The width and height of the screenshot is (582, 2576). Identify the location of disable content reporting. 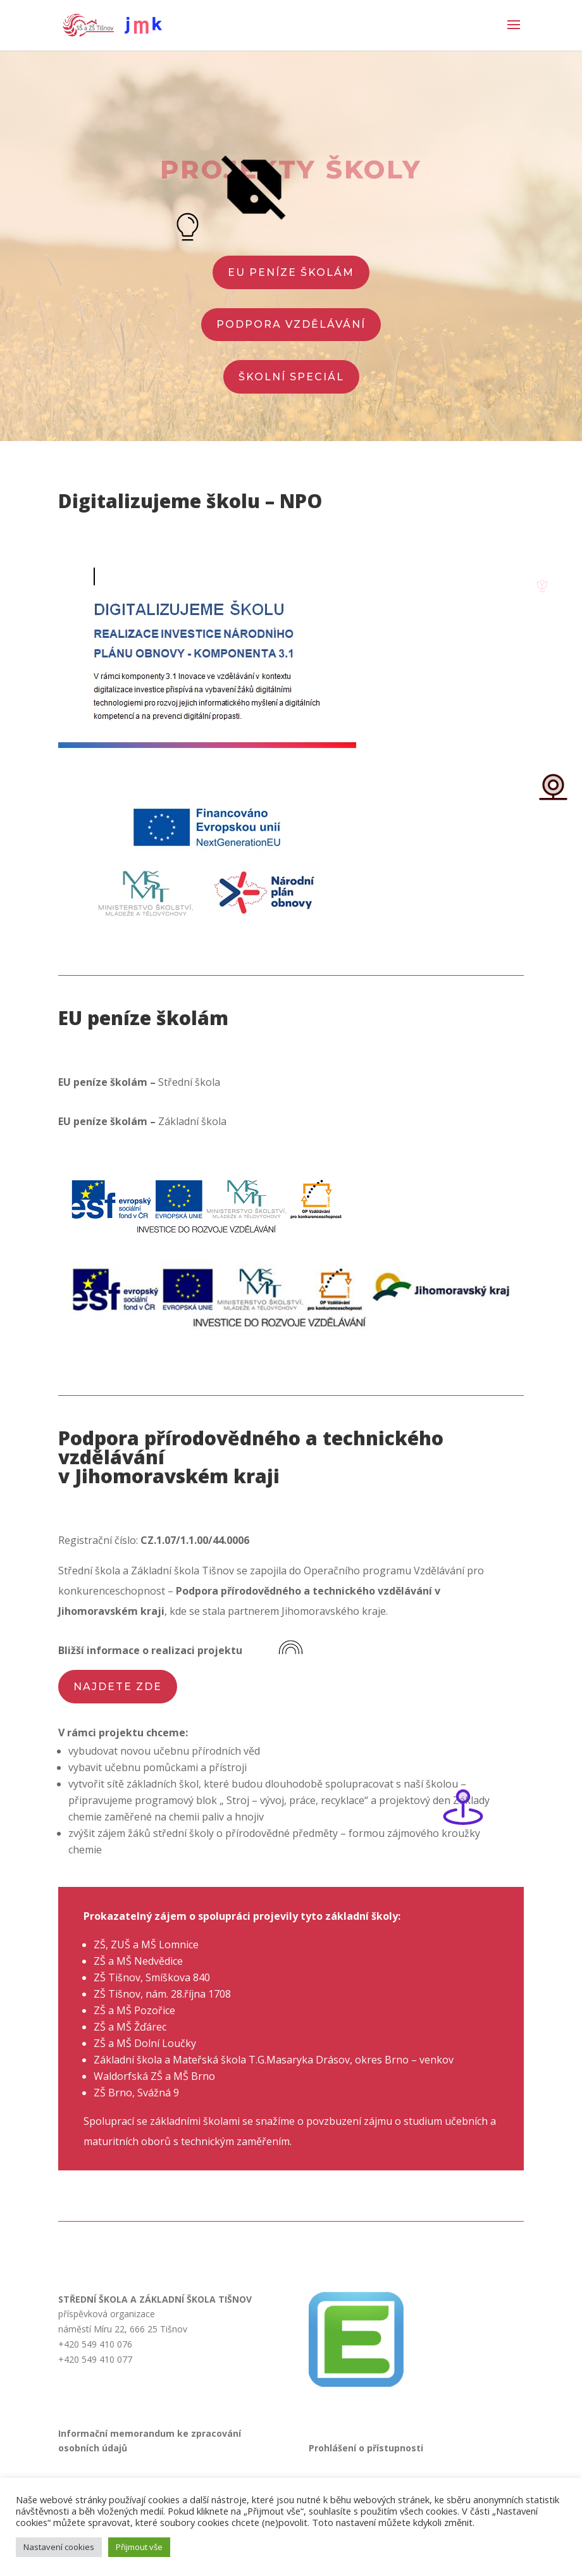
(254, 187).